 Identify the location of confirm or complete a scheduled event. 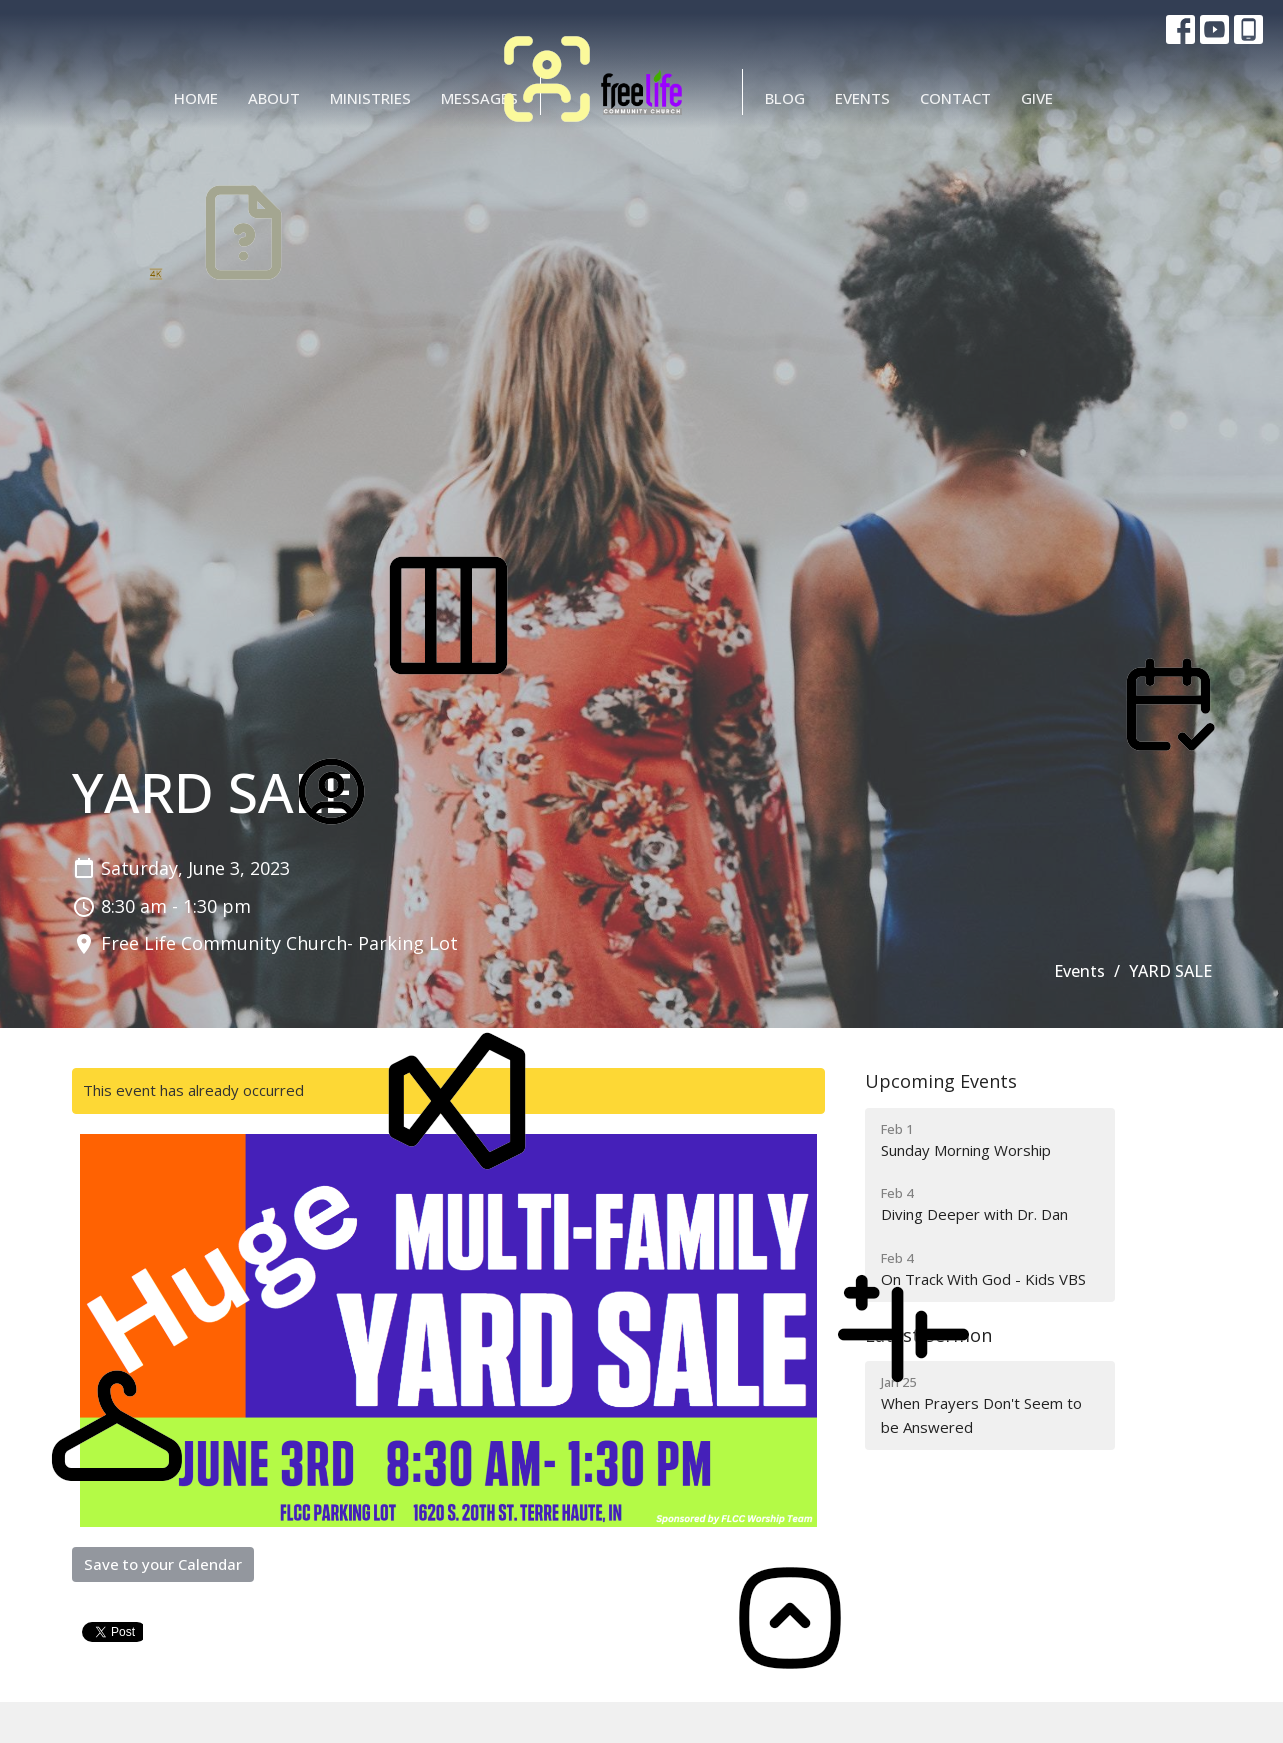
(1168, 704).